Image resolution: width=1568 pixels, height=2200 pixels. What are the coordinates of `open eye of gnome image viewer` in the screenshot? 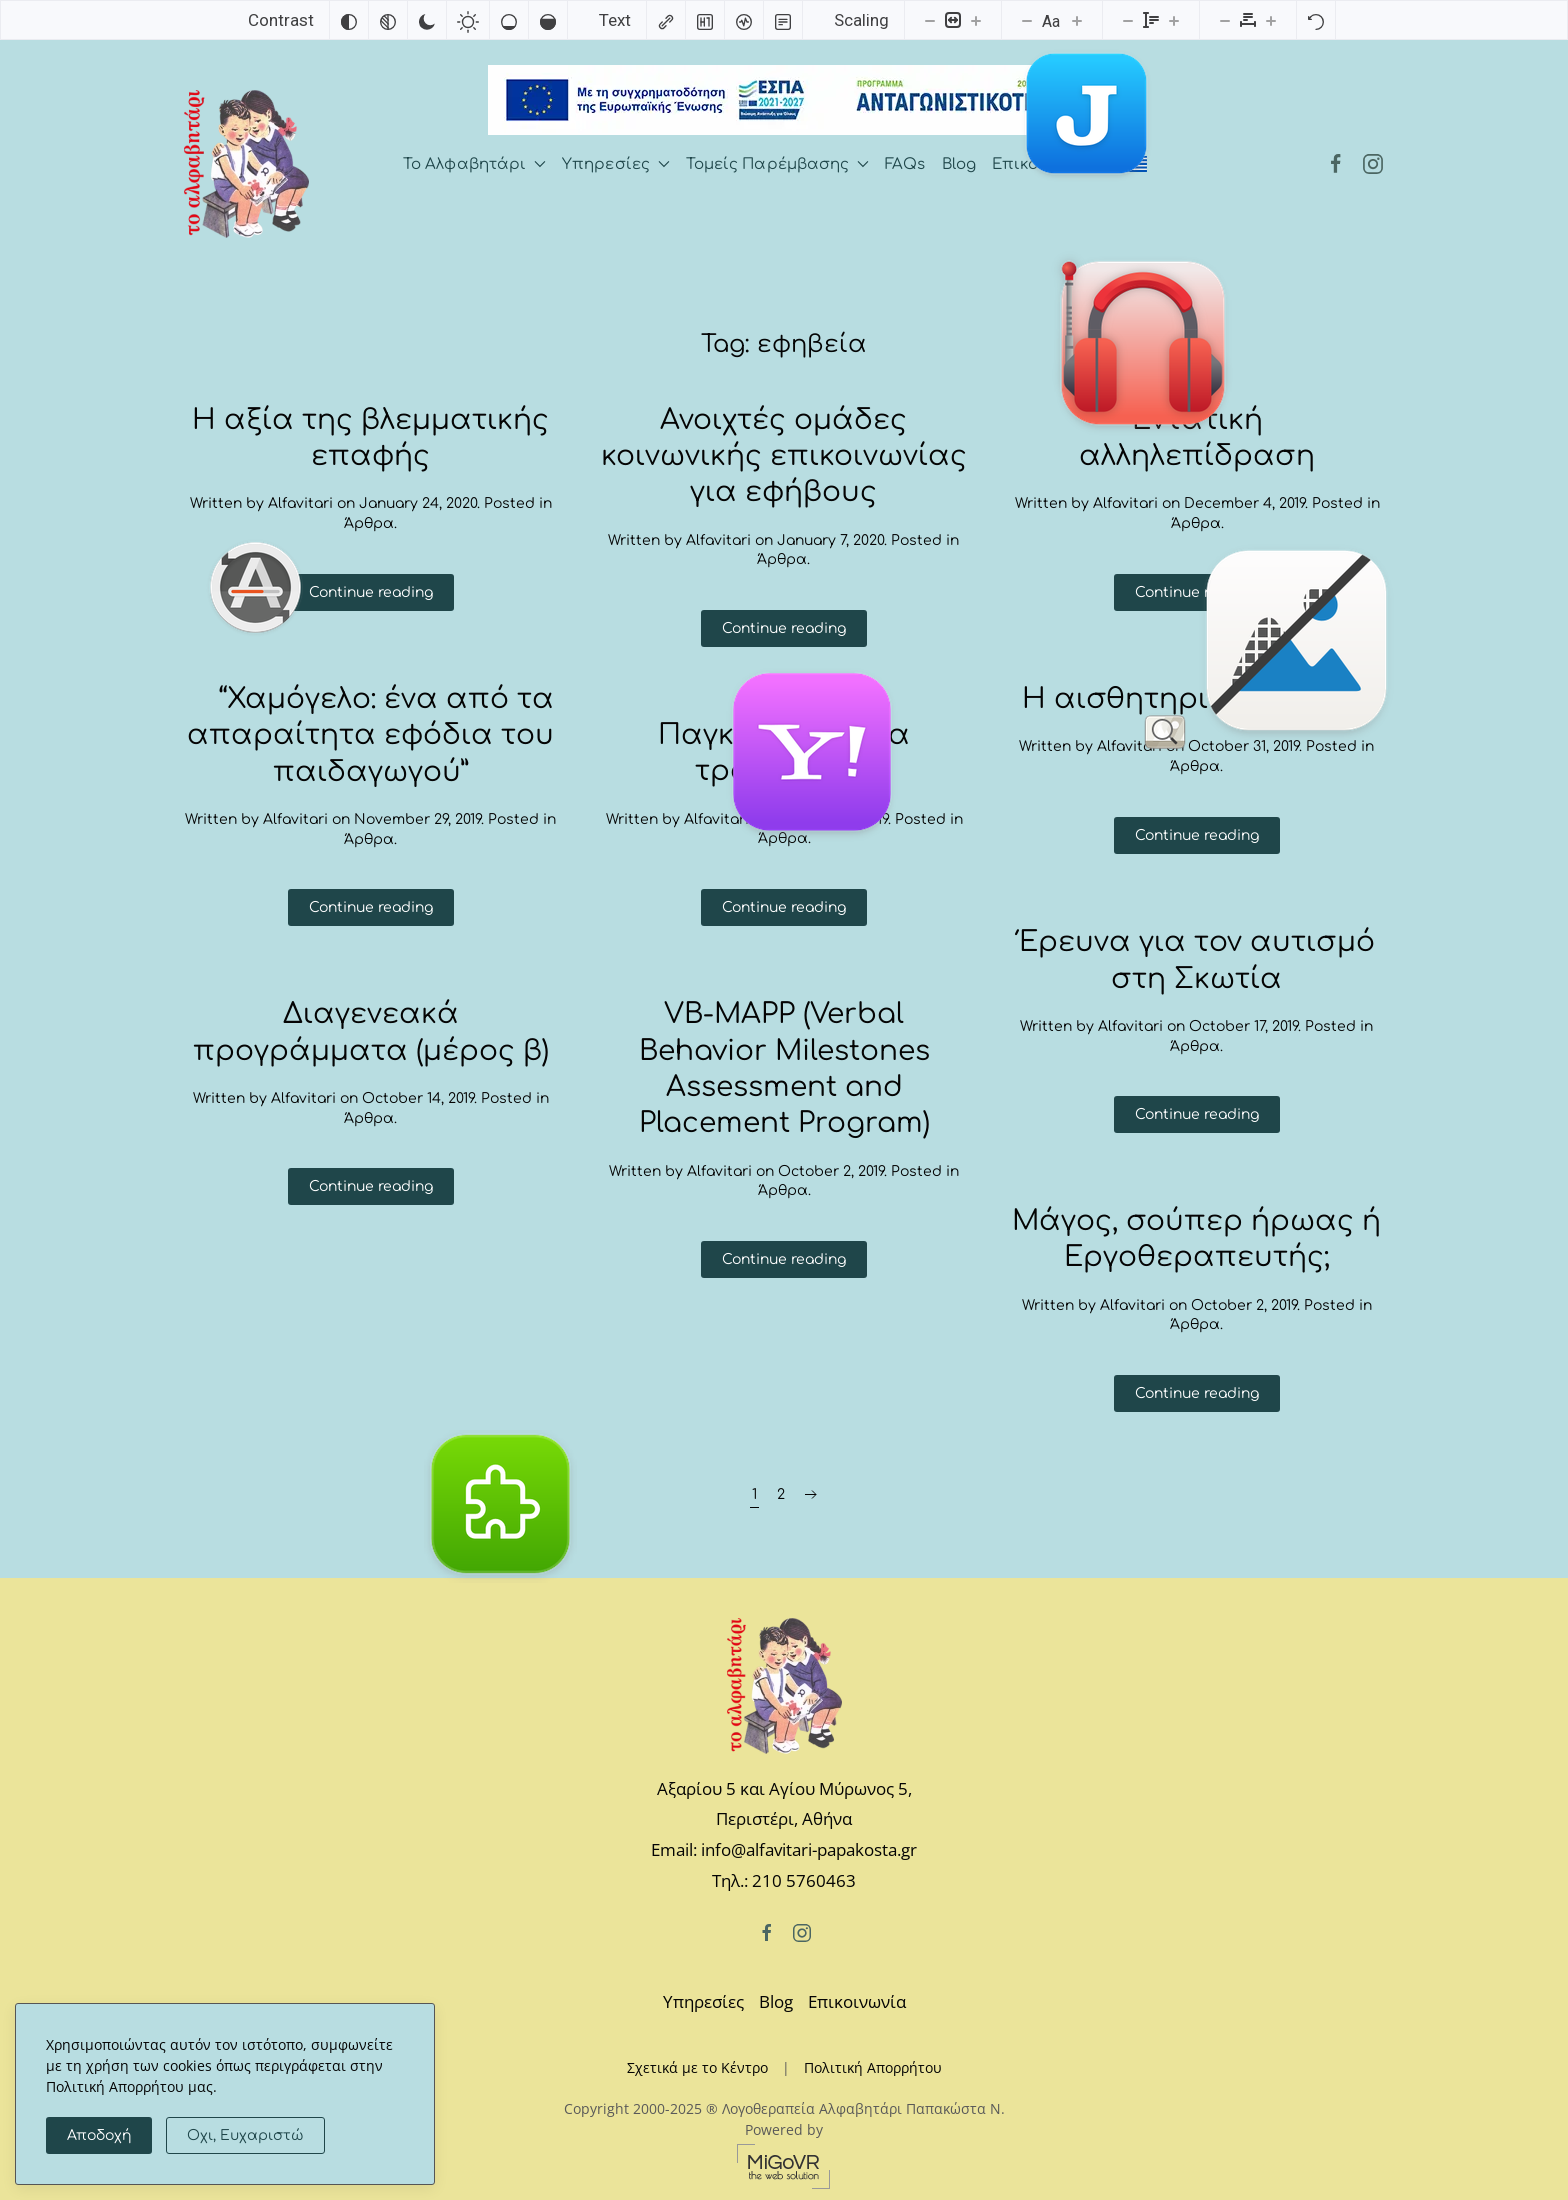 It's located at (1165, 732).